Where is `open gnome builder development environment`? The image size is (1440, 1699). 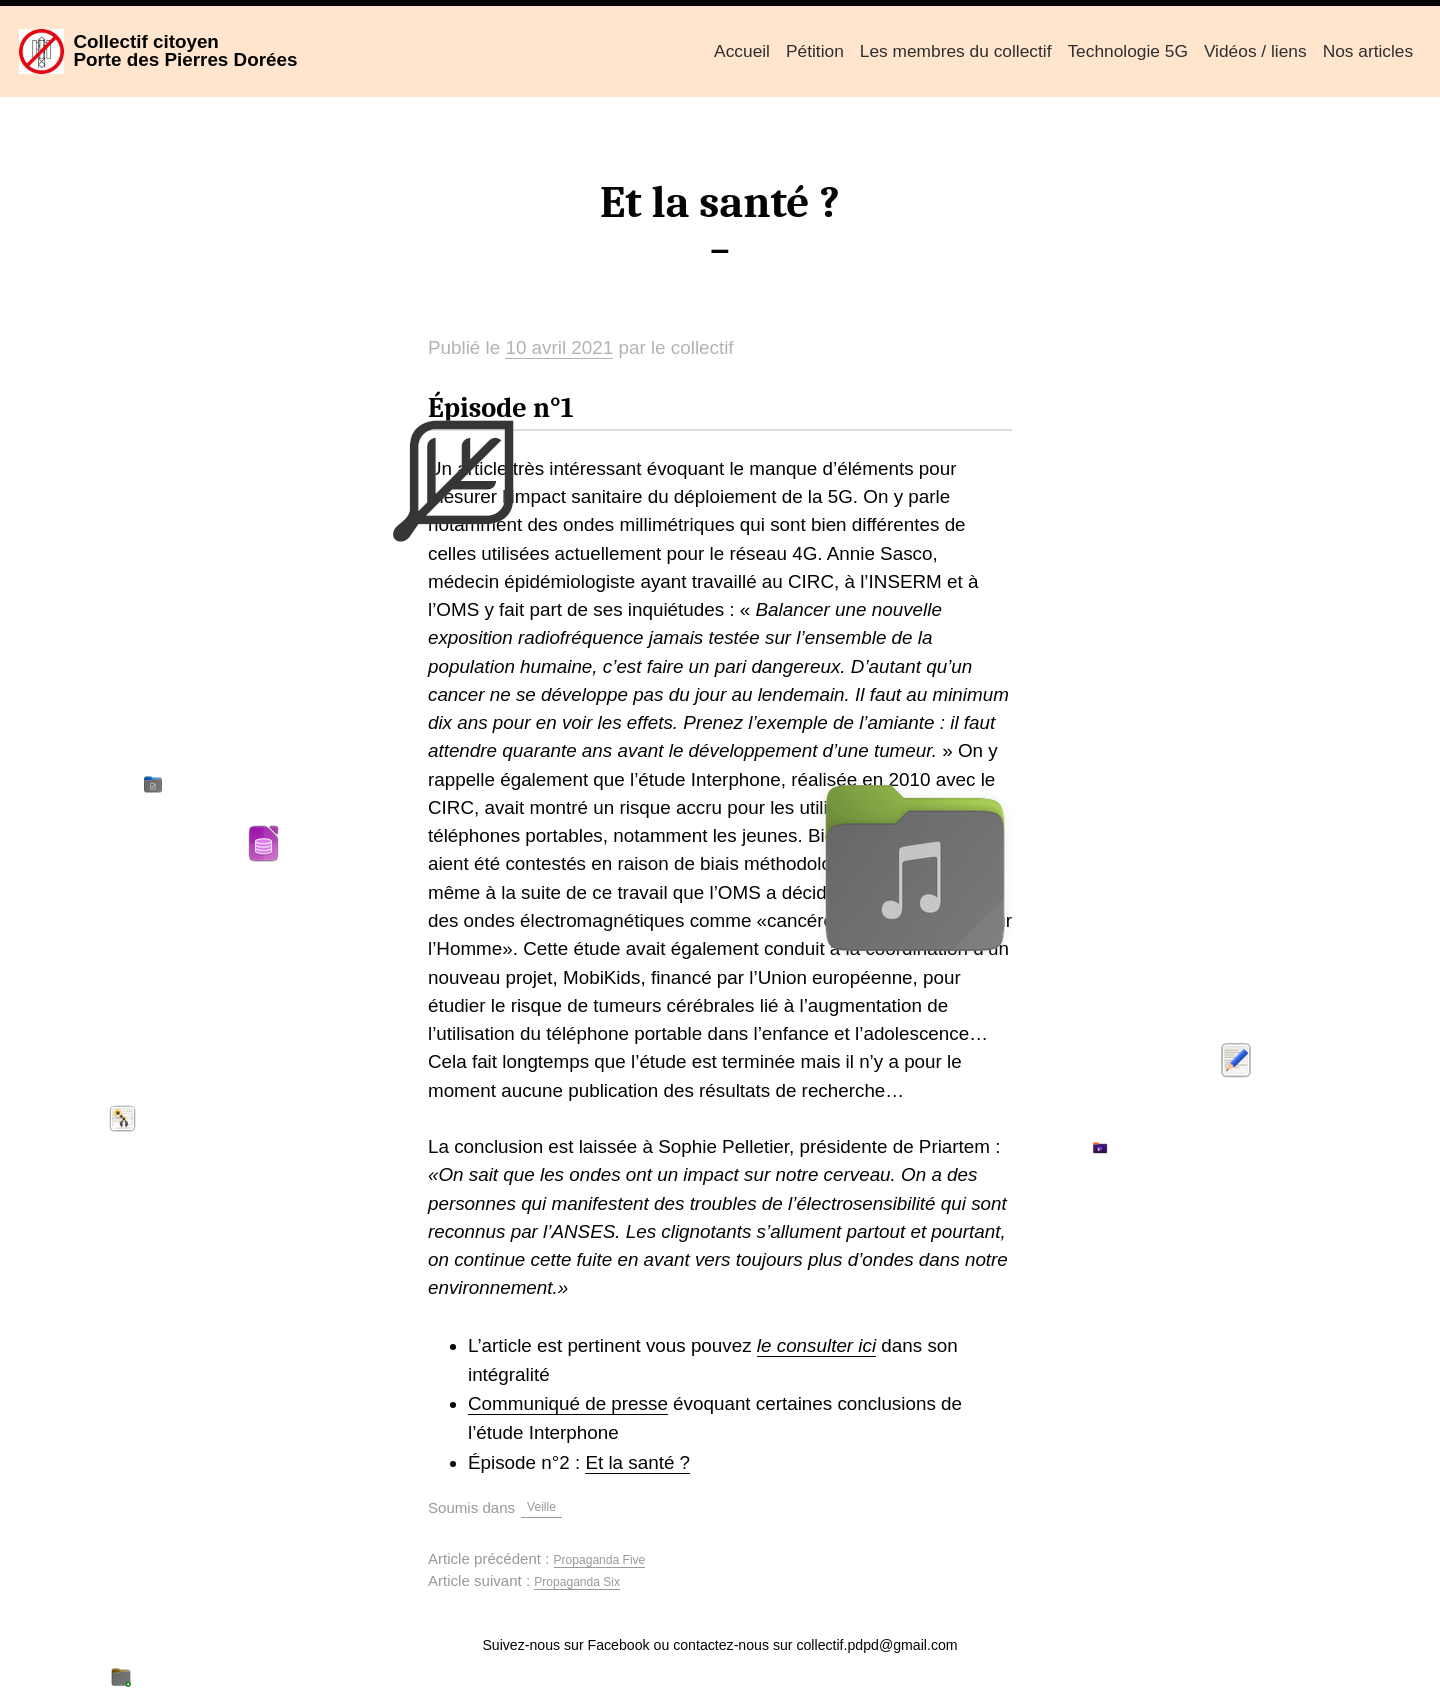 open gnome builder development environment is located at coordinates (122, 1118).